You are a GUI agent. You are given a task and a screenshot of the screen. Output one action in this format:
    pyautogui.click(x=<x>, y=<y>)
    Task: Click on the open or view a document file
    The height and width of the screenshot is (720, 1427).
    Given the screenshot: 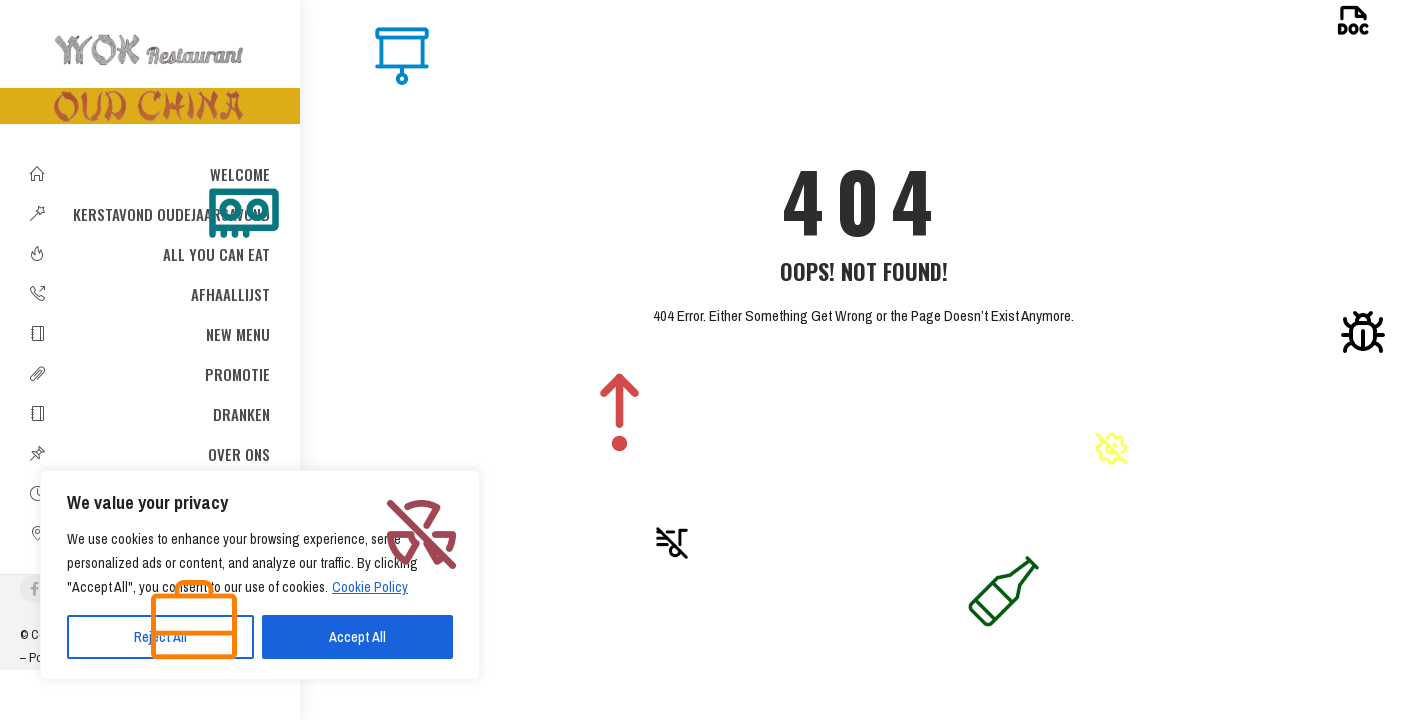 What is the action you would take?
    pyautogui.click(x=1353, y=21)
    